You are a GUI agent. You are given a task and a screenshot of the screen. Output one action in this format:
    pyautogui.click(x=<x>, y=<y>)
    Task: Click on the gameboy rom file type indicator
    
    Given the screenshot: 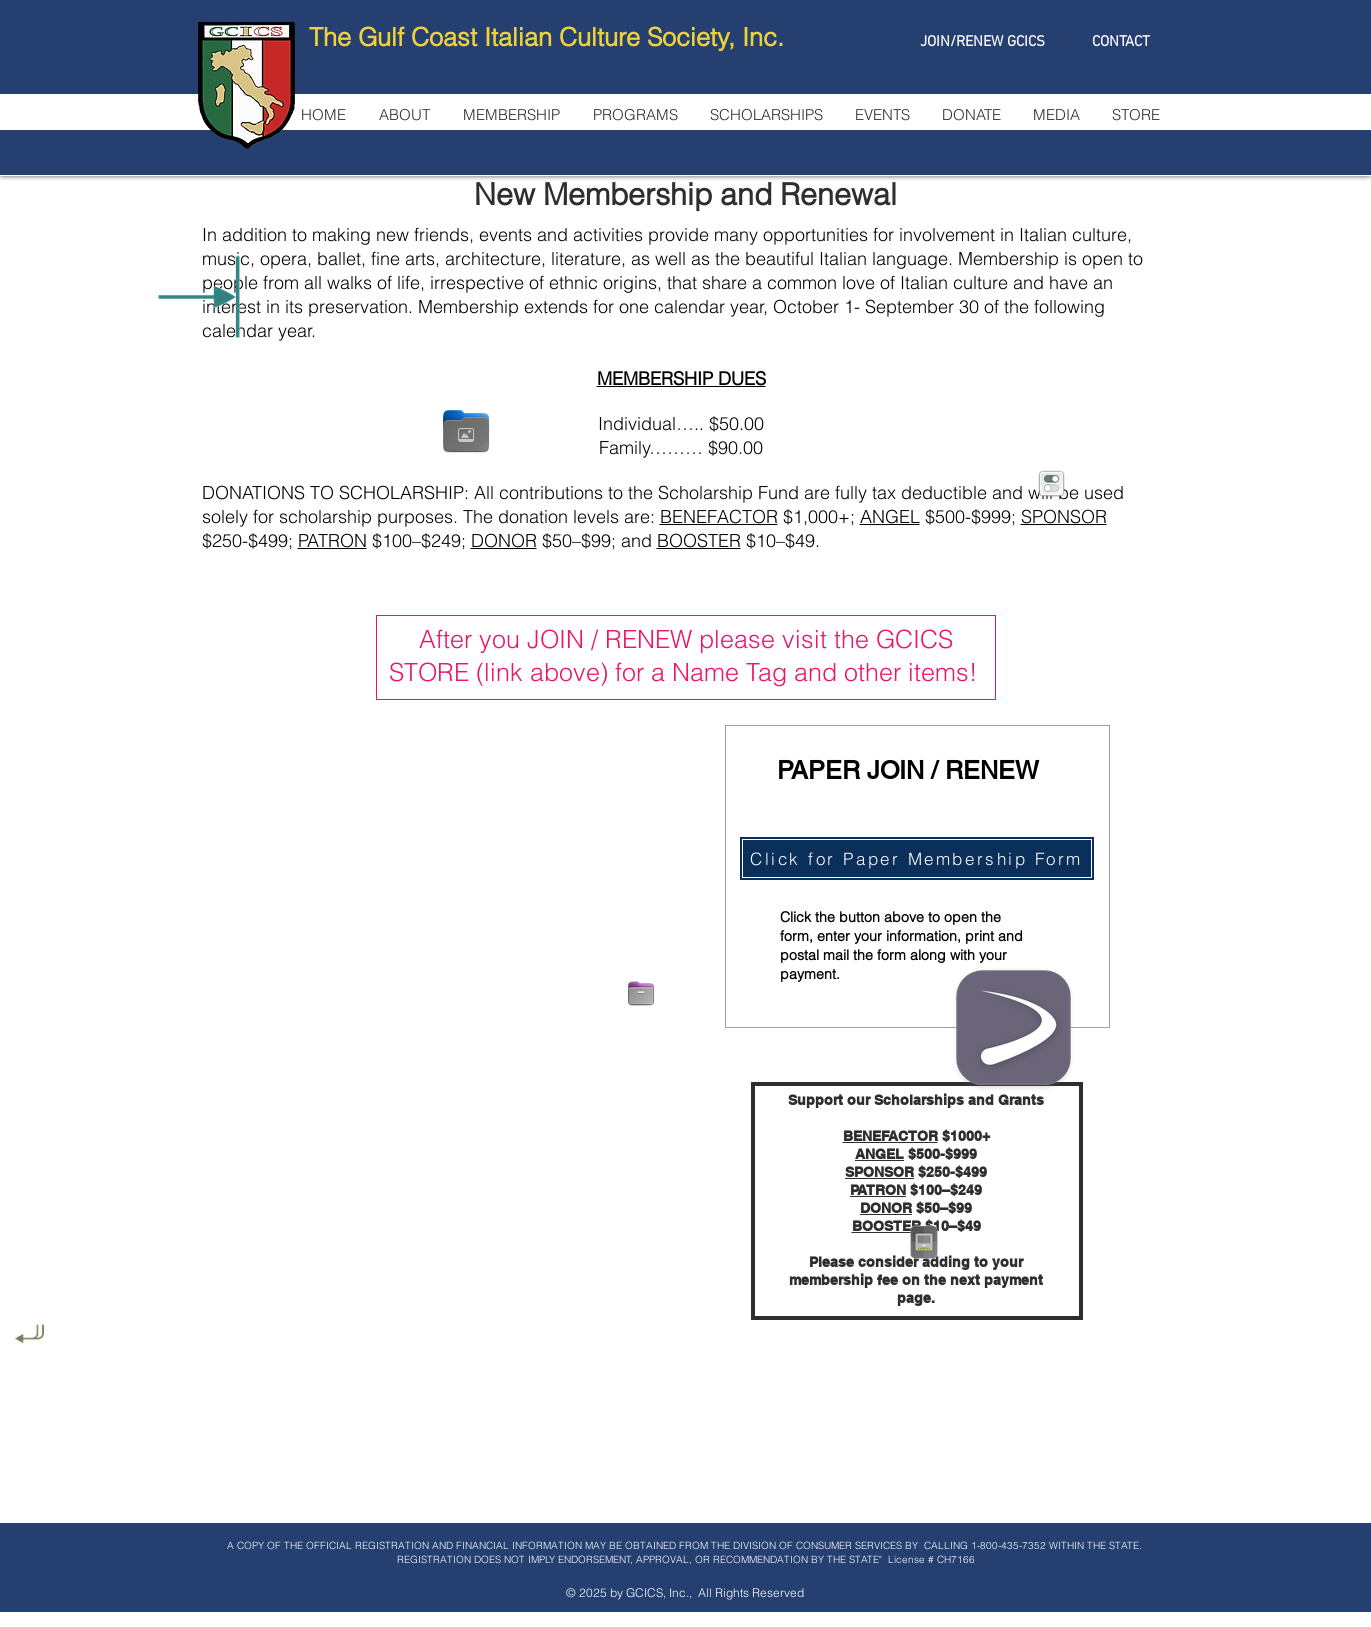 What is the action you would take?
    pyautogui.click(x=924, y=1242)
    